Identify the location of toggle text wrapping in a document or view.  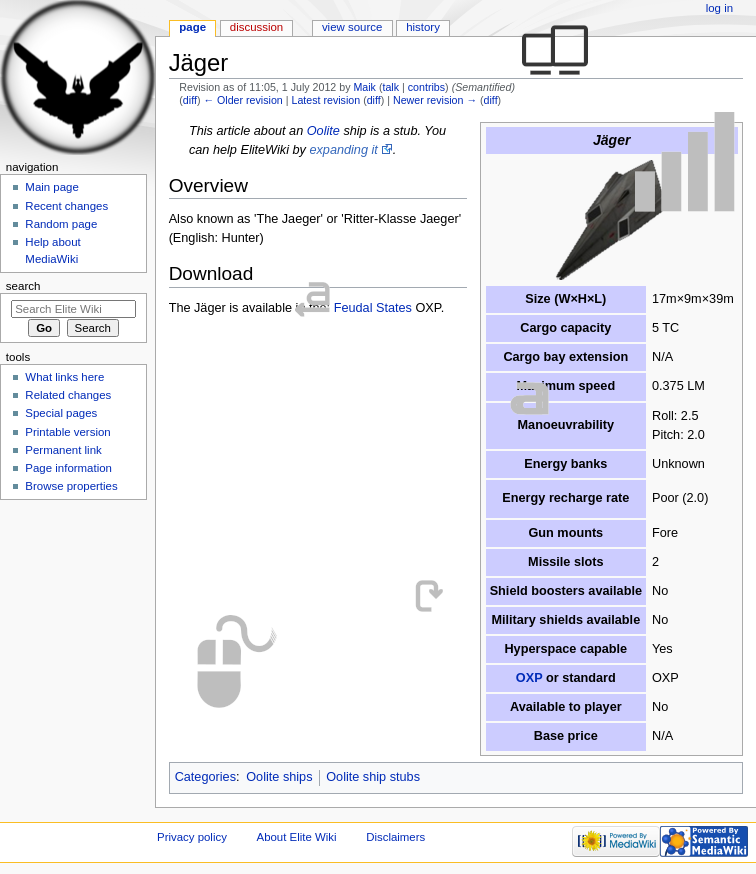
(427, 596).